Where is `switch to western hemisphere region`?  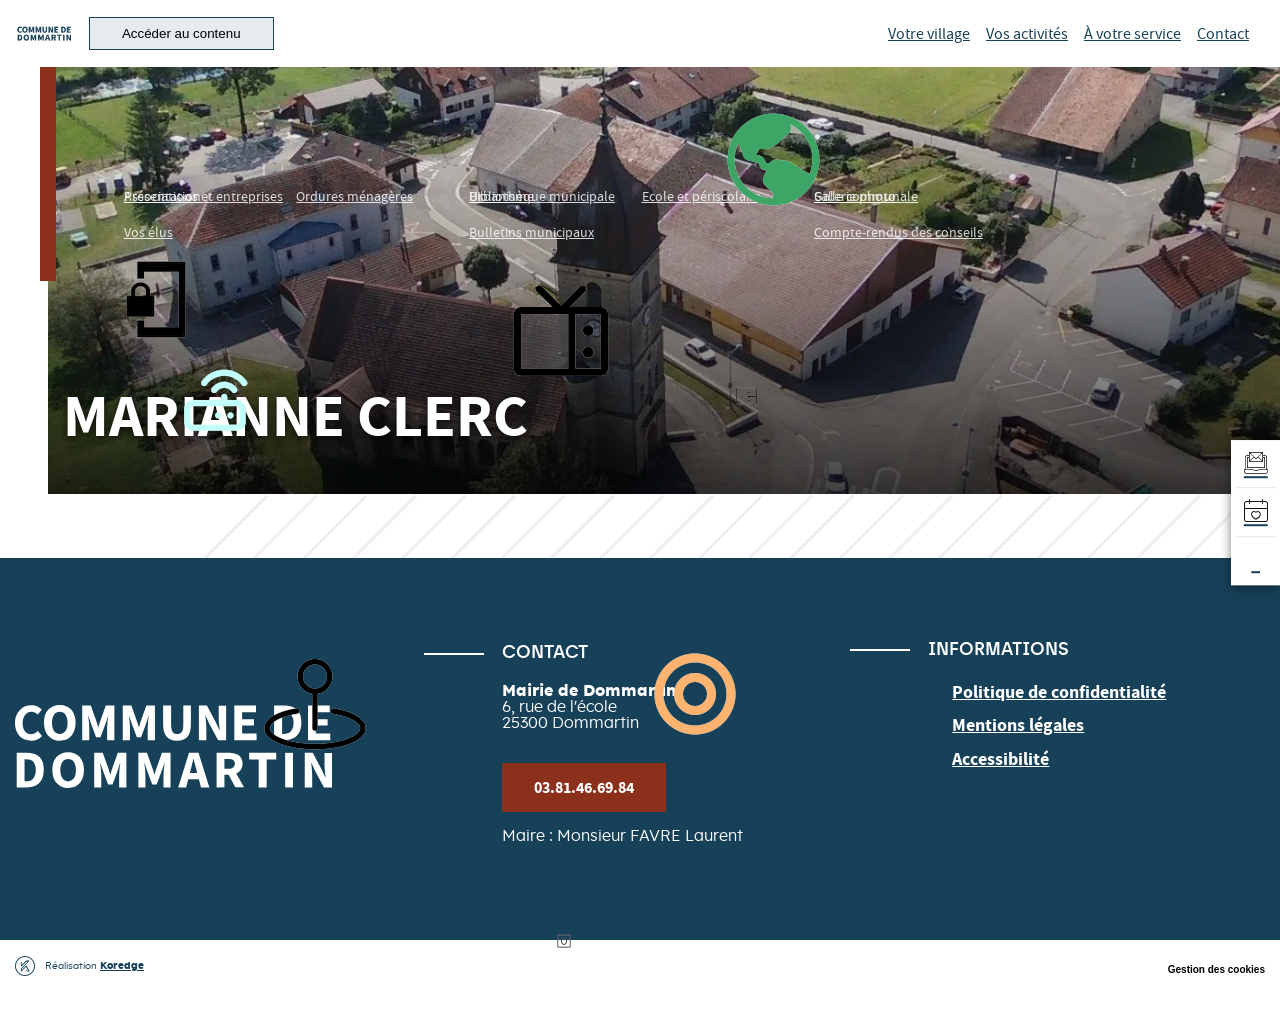
switch to western hemisphere region is located at coordinates (773, 159).